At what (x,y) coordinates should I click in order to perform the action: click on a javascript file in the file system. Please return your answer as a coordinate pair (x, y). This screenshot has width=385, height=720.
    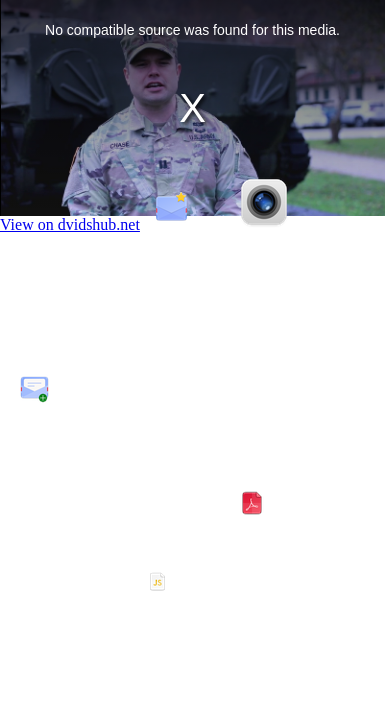
    Looking at the image, I should click on (157, 581).